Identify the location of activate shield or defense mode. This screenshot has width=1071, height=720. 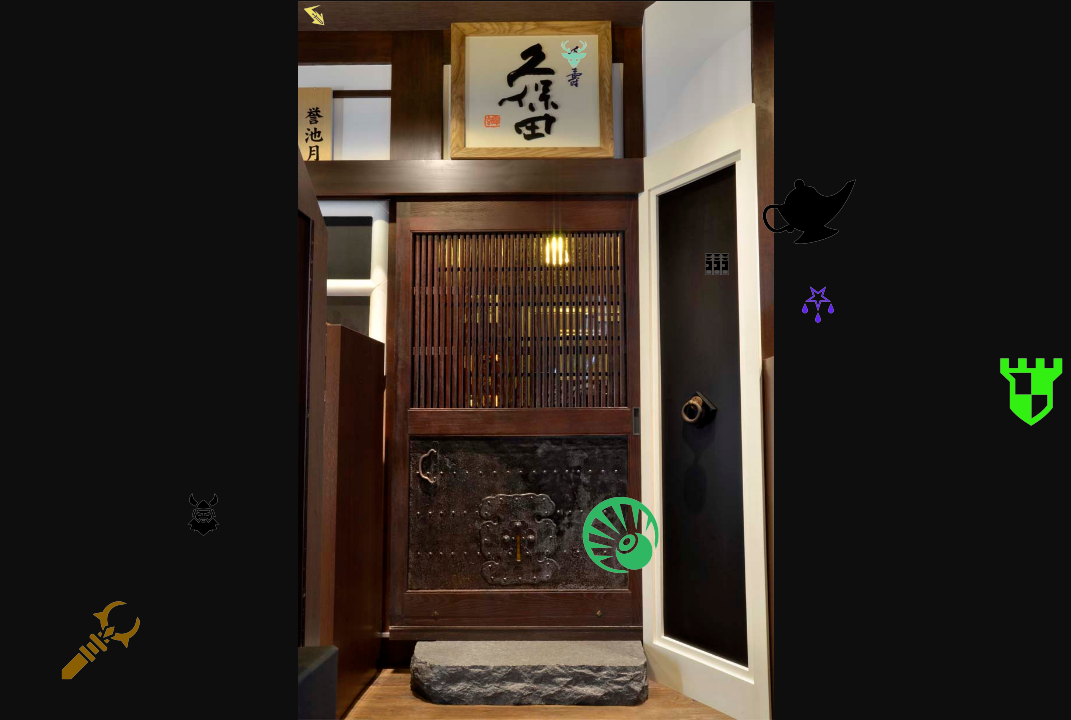
(1030, 392).